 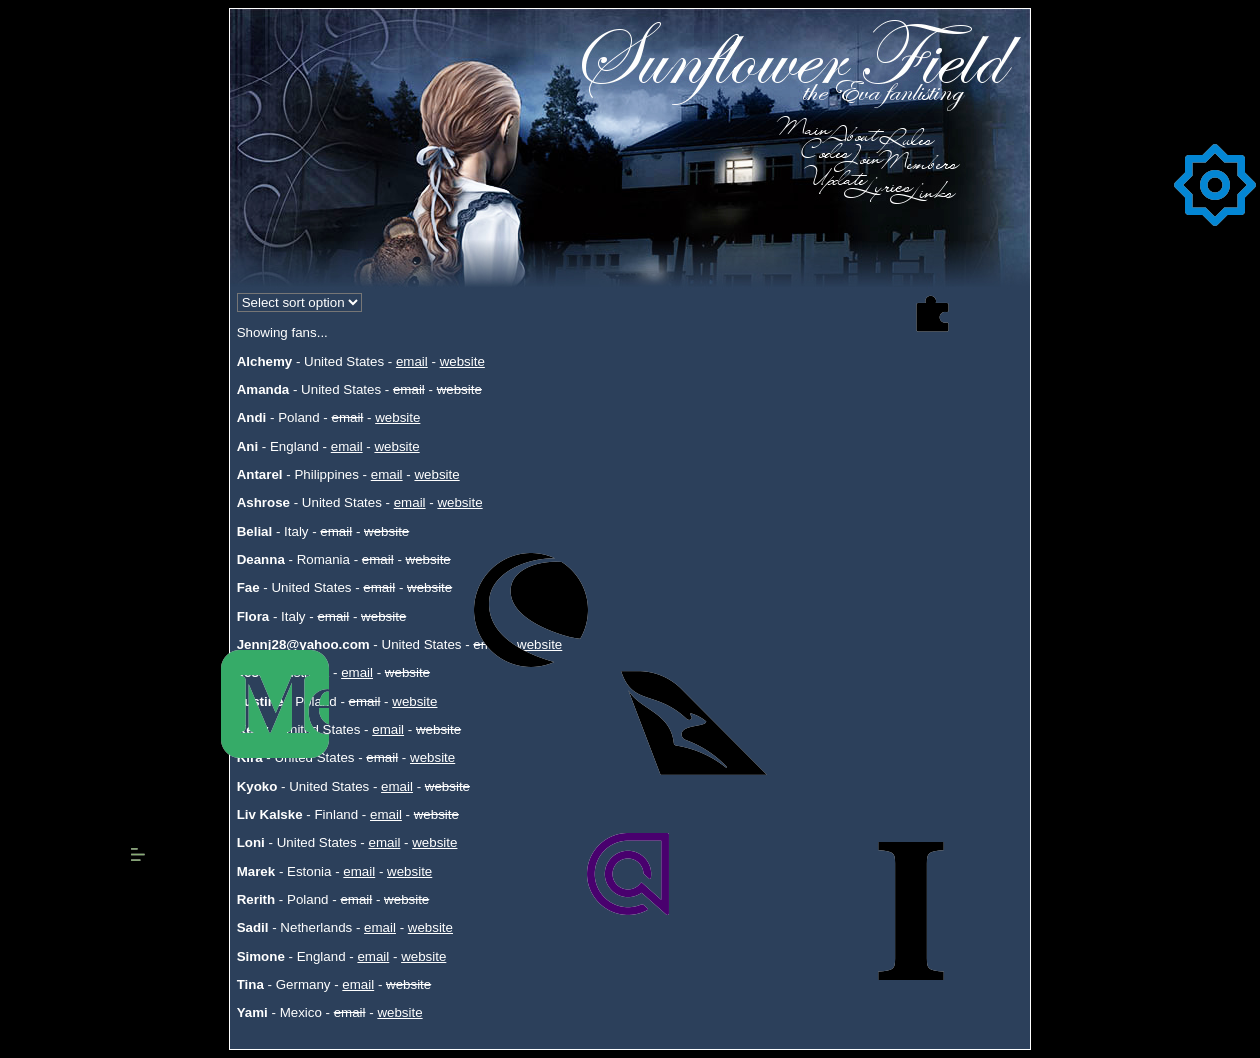 I want to click on access plugins or extensions, so click(x=932, y=315).